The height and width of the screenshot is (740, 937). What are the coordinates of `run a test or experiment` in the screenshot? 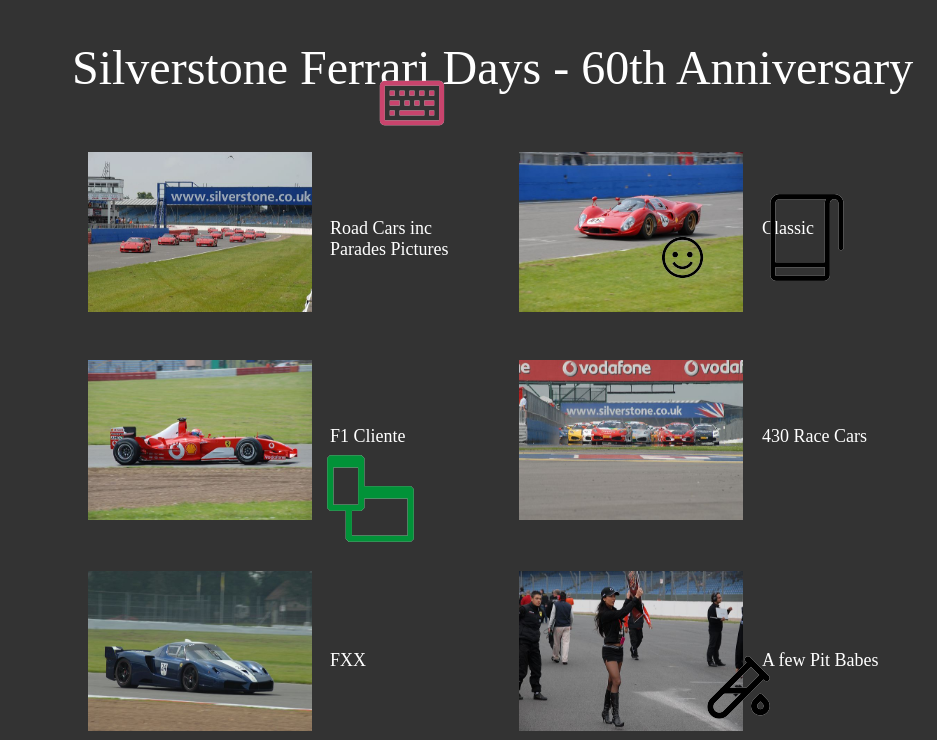 It's located at (738, 687).